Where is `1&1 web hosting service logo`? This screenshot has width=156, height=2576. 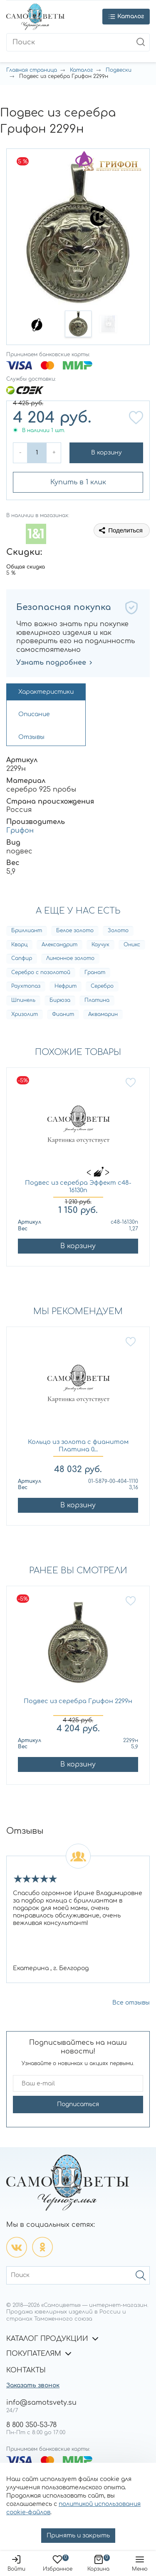 1&1 web hosting service logo is located at coordinates (36, 534).